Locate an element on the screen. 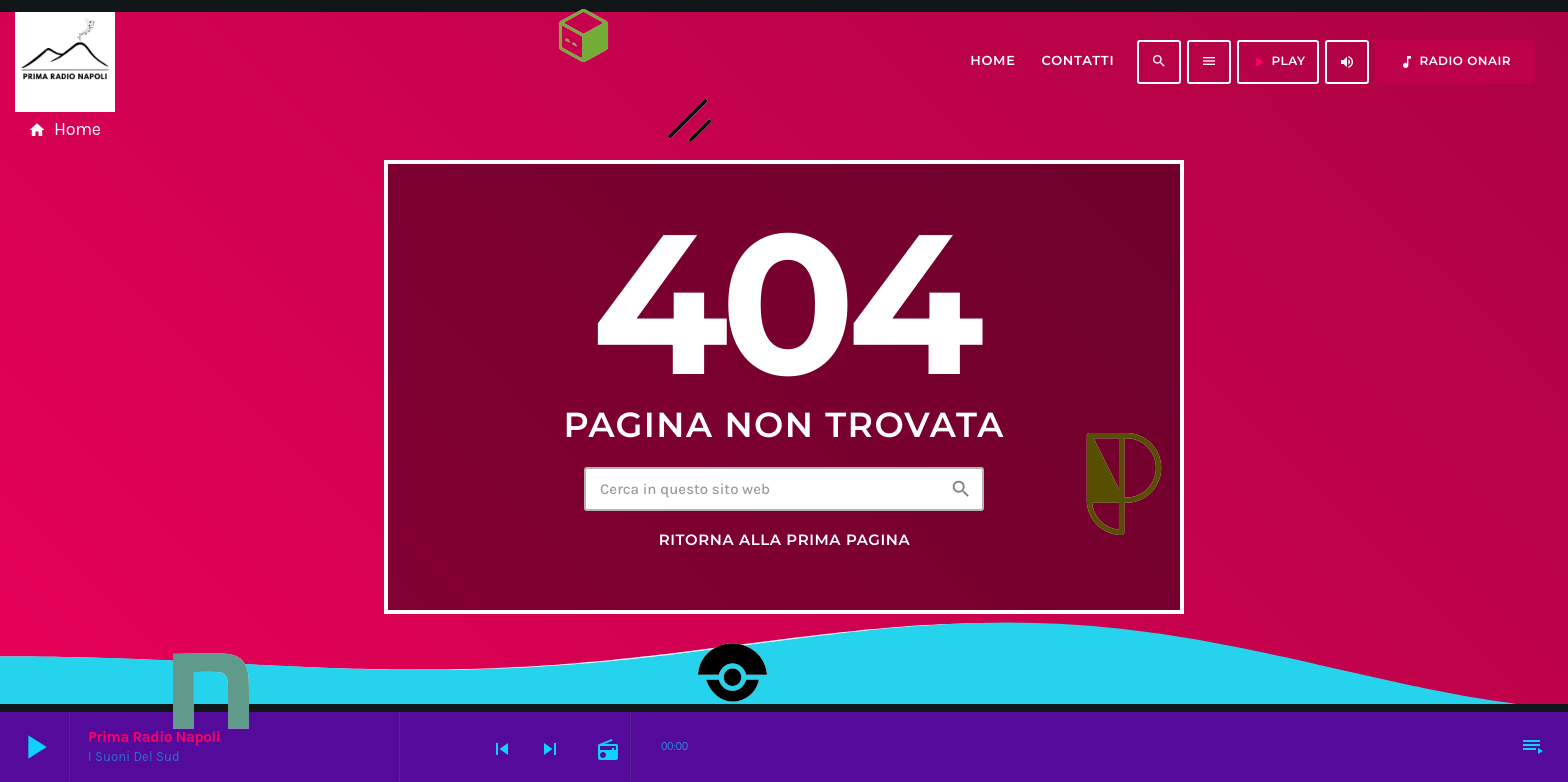 Image resolution: width=1568 pixels, height=782 pixels. open the Note app is located at coordinates (211, 691).